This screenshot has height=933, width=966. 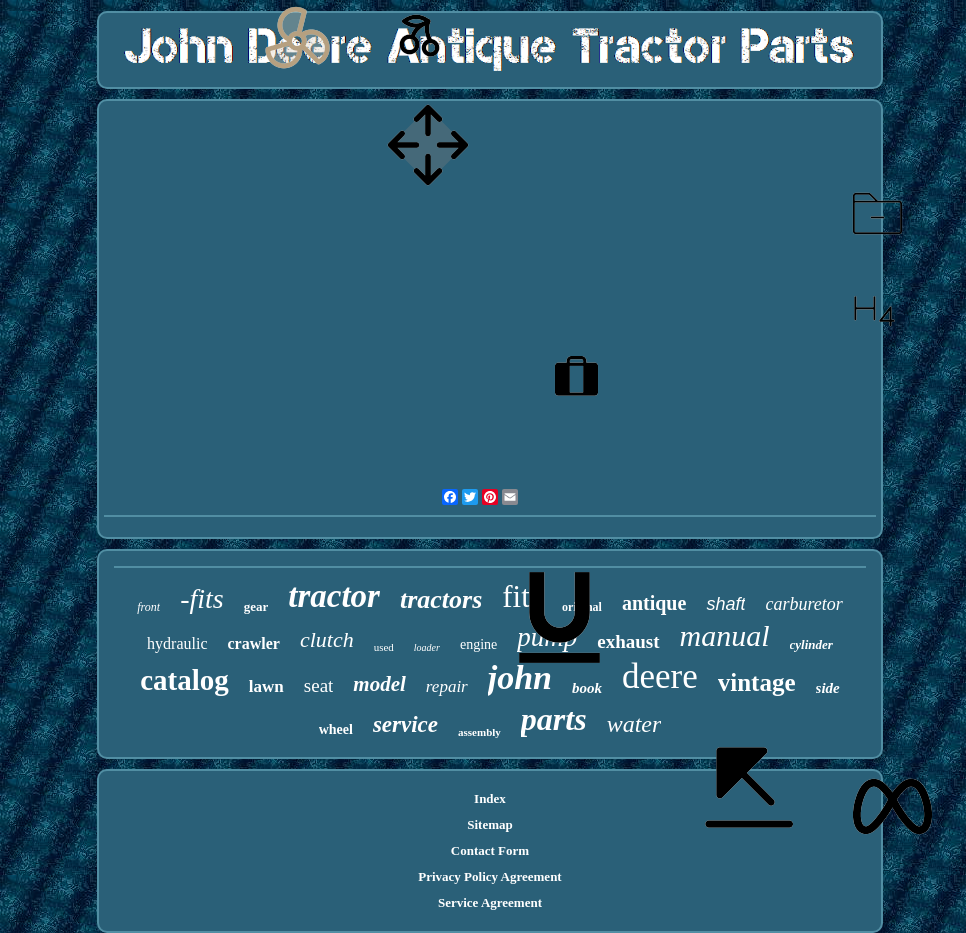 What do you see at coordinates (419, 34) in the screenshot?
I see `indicates fruit or produce category` at bounding box center [419, 34].